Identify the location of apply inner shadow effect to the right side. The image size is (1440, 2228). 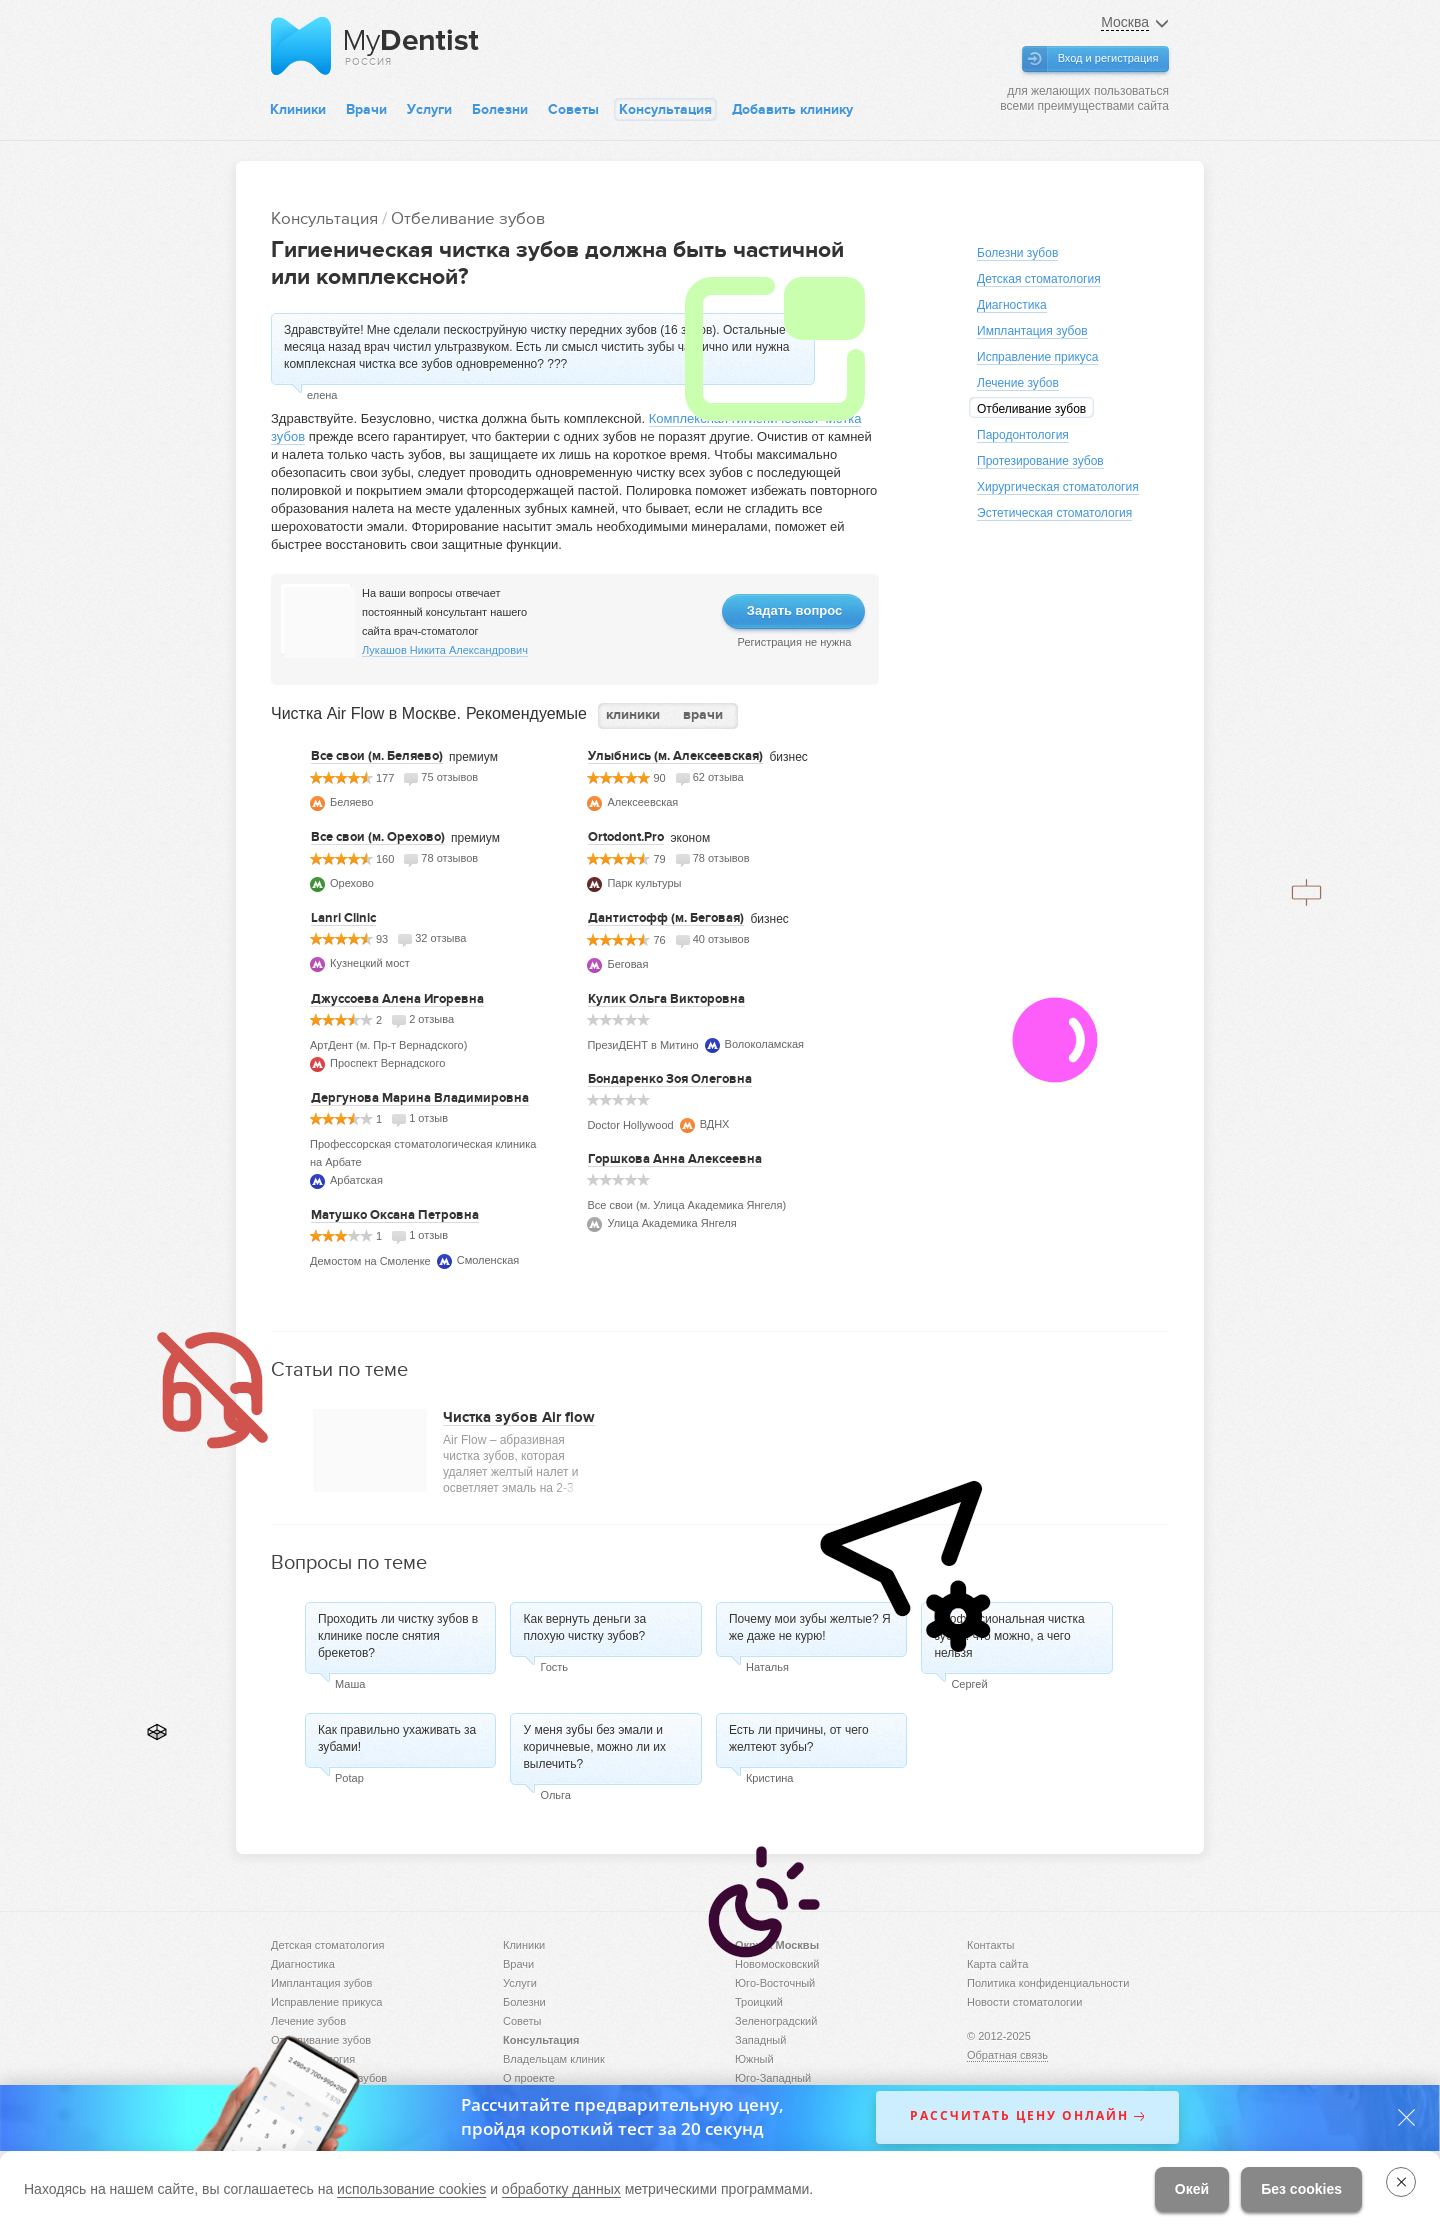
(1055, 1040).